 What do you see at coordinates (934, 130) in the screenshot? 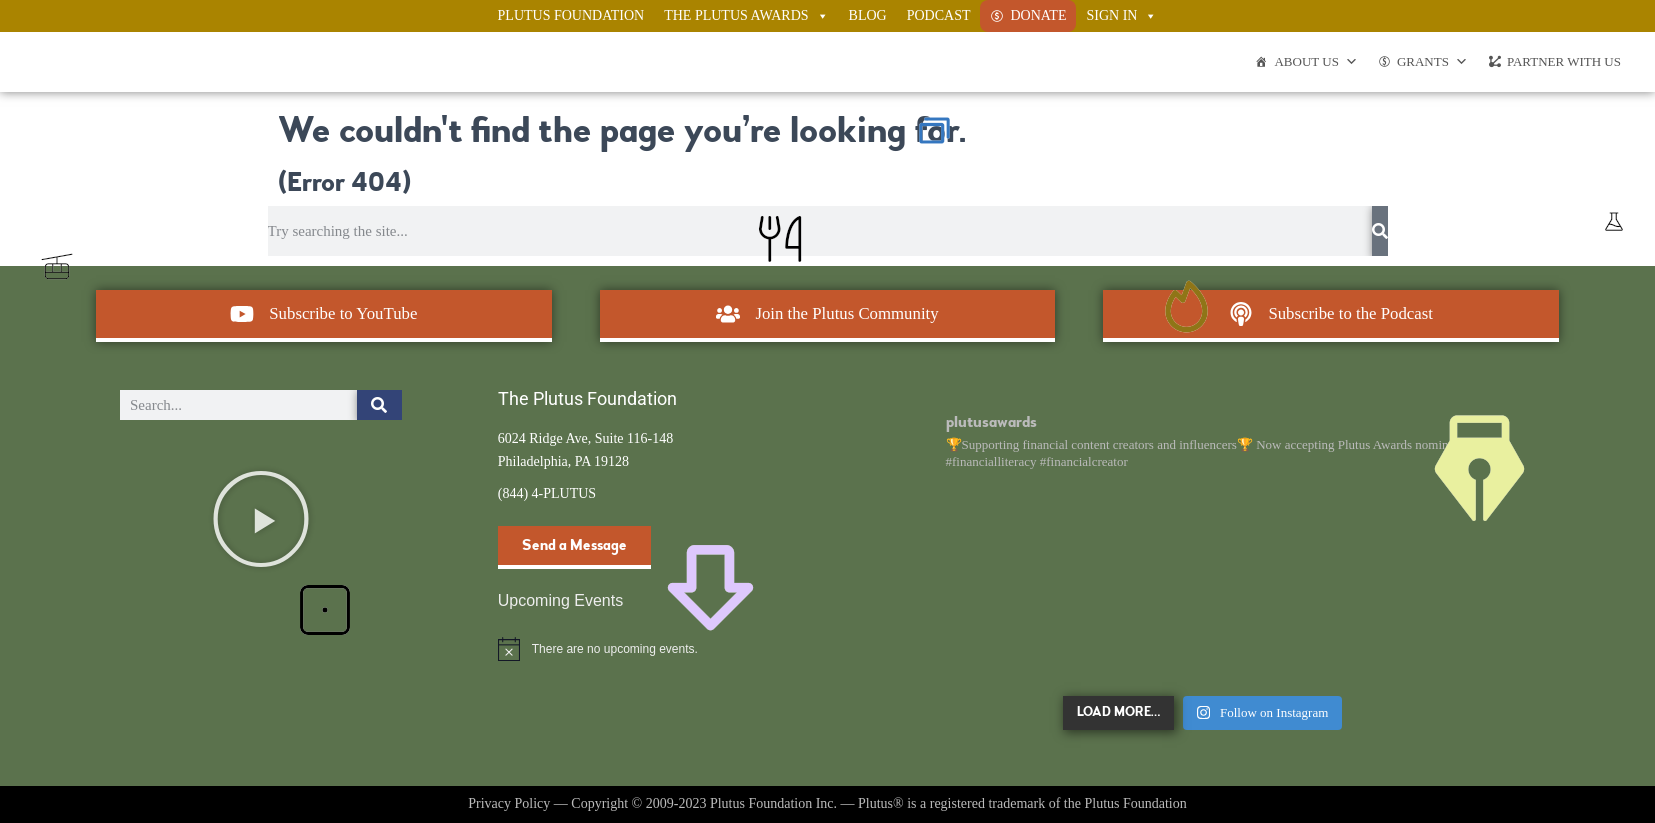
I see `view stacked cards or layers` at bounding box center [934, 130].